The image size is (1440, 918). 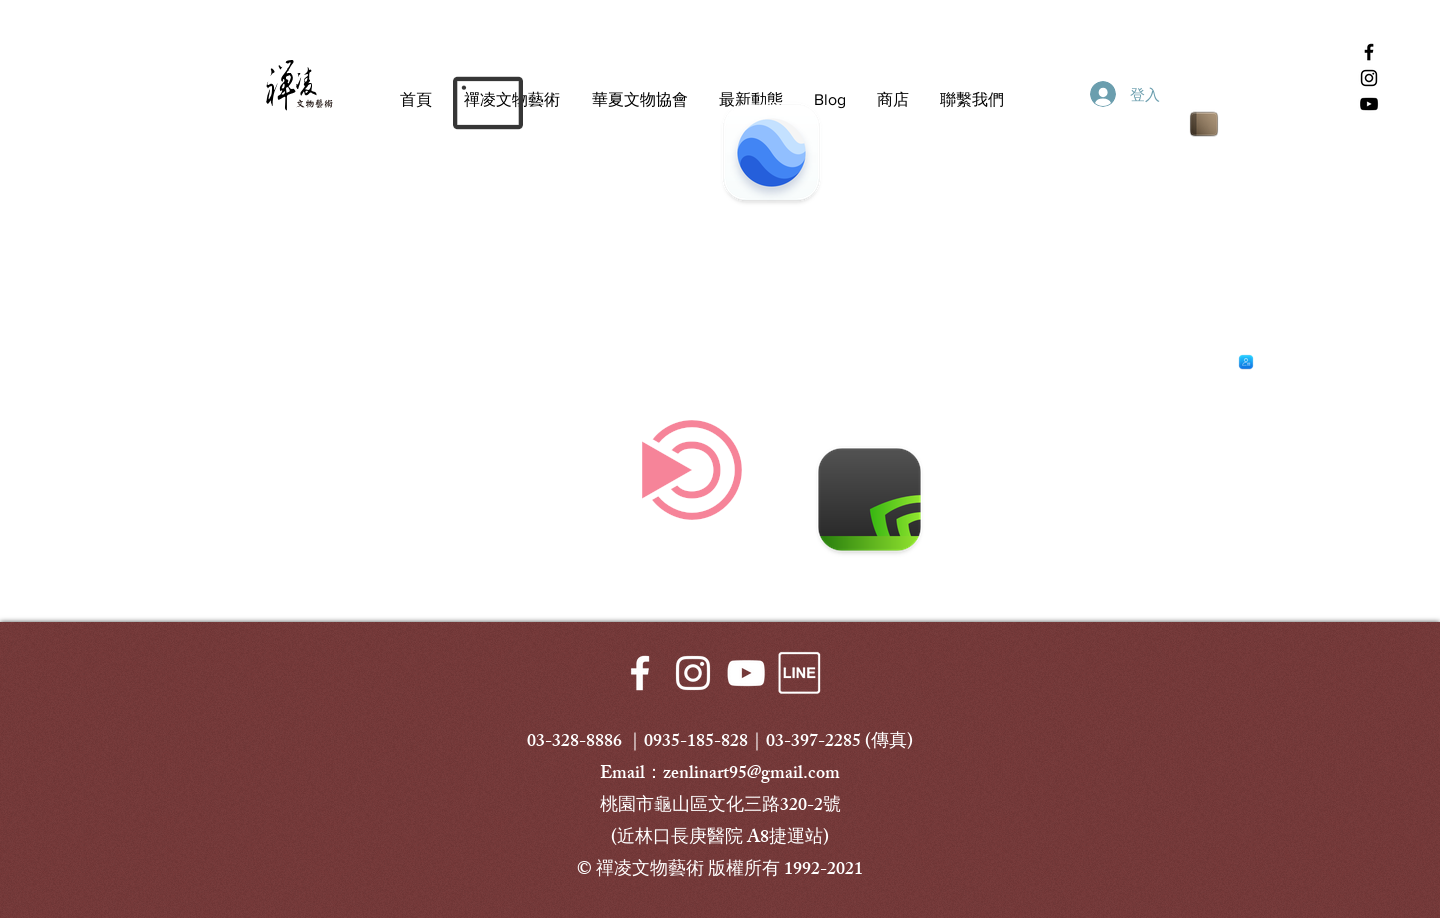 What do you see at coordinates (692, 470) in the screenshot?
I see `launch mate desktop environment` at bounding box center [692, 470].